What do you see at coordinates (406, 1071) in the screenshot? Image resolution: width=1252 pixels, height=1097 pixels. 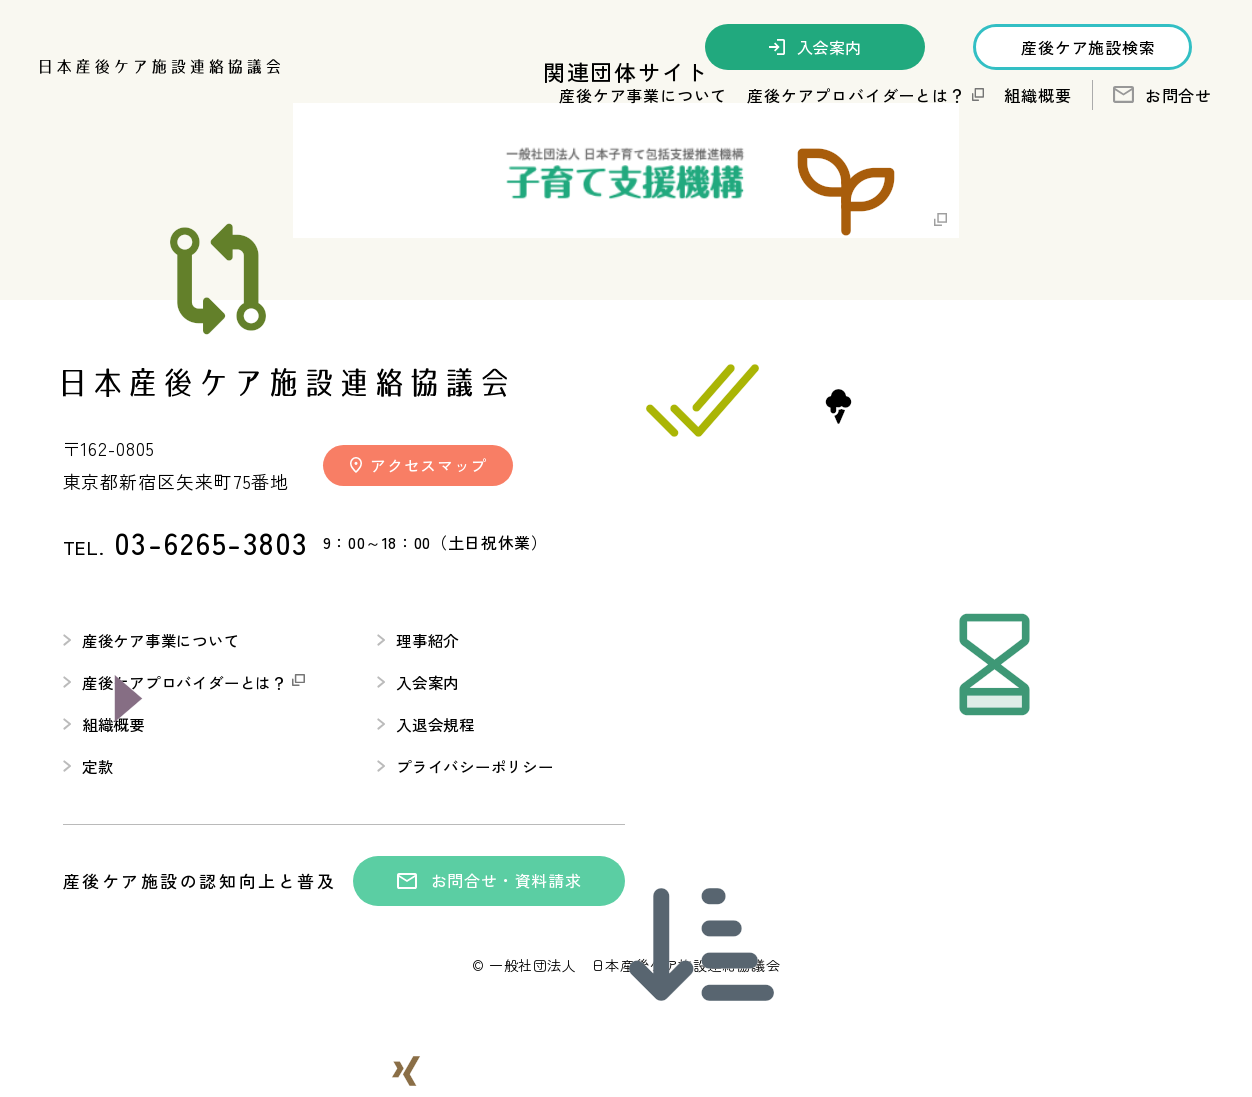 I see `visit xing professional network profile` at bounding box center [406, 1071].